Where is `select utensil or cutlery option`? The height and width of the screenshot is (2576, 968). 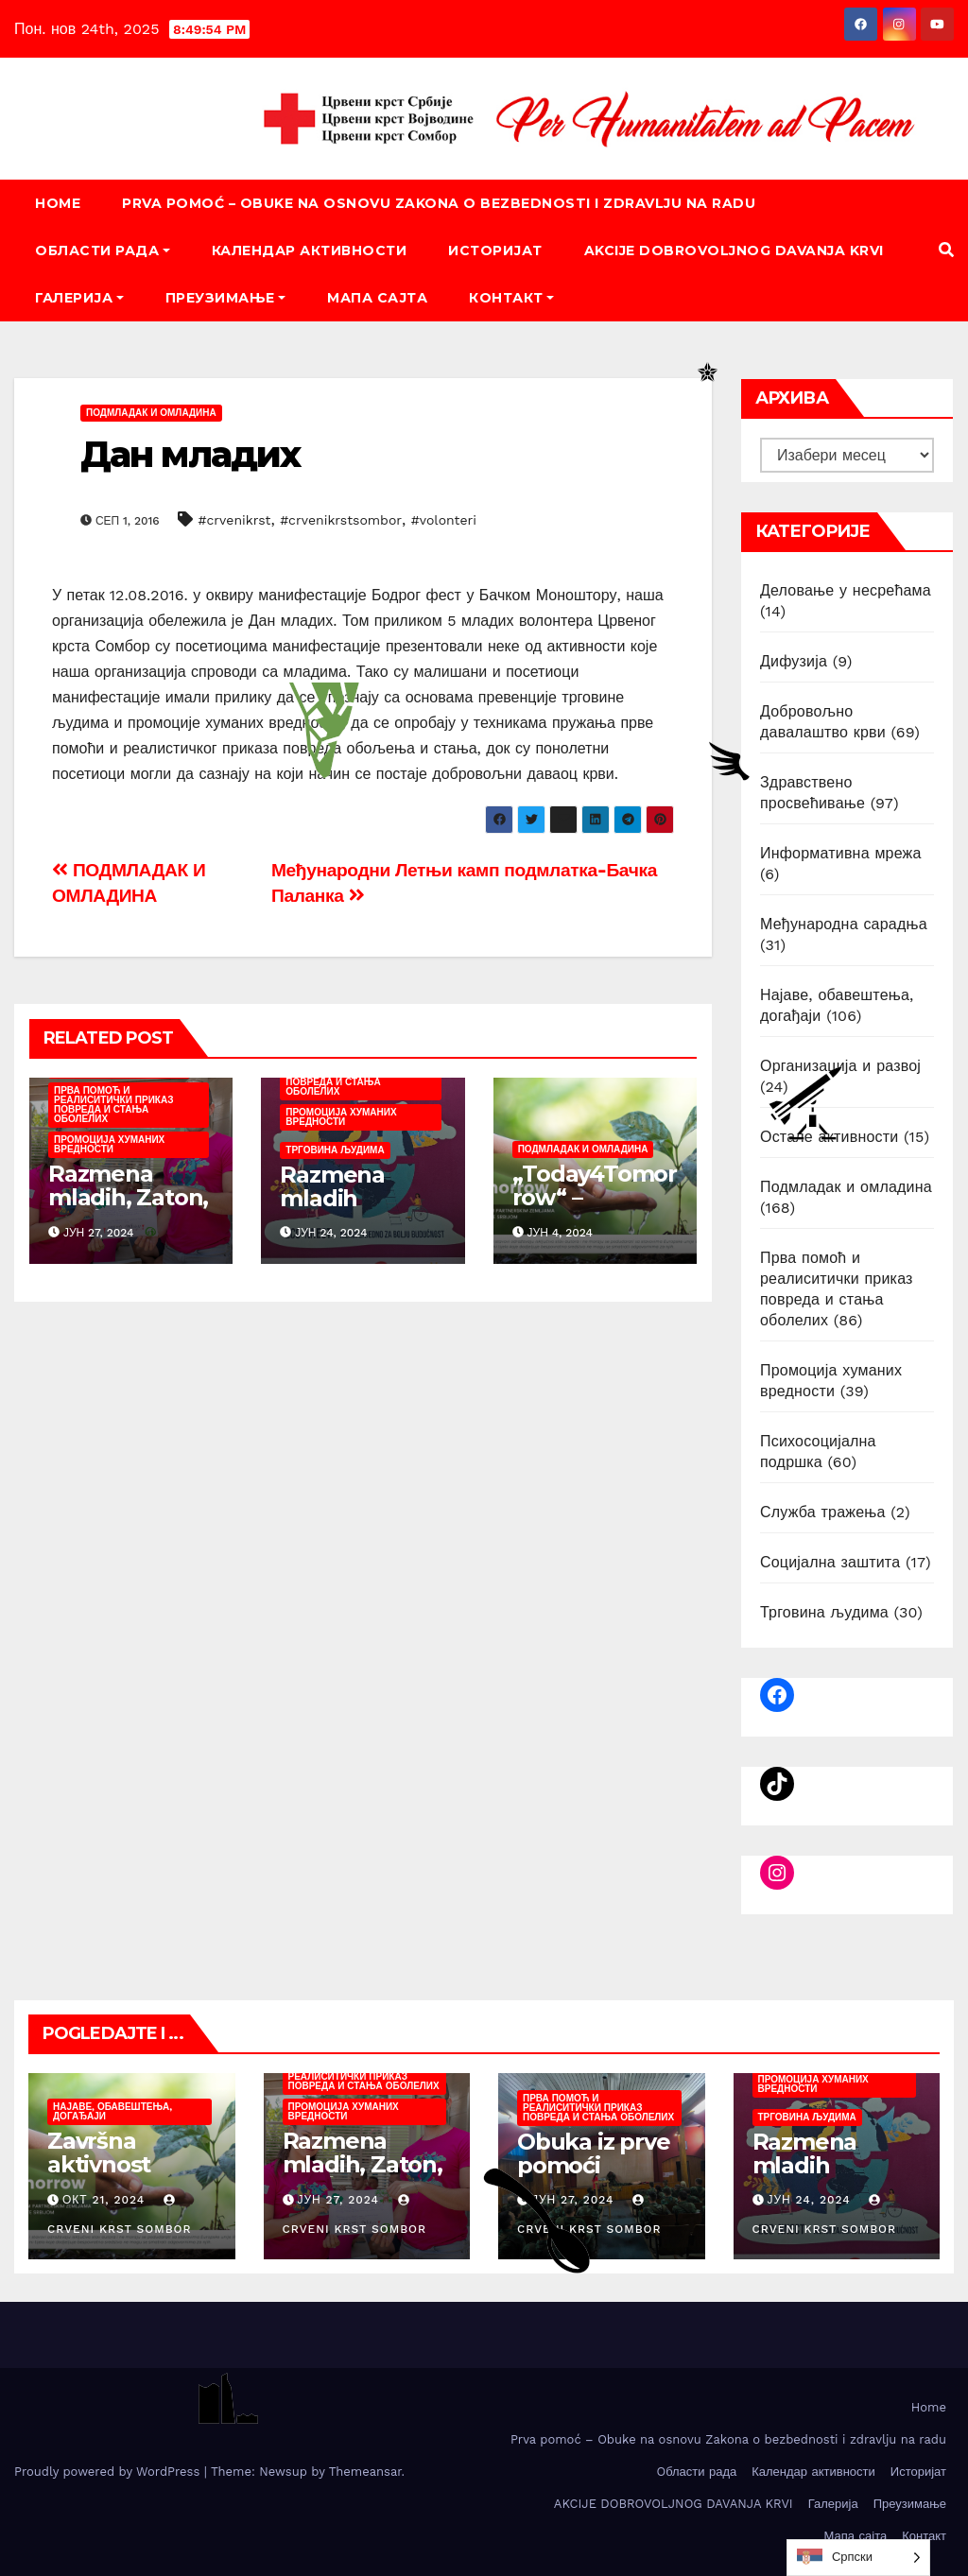
select utensil or cutlery option is located at coordinates (537, 2221).